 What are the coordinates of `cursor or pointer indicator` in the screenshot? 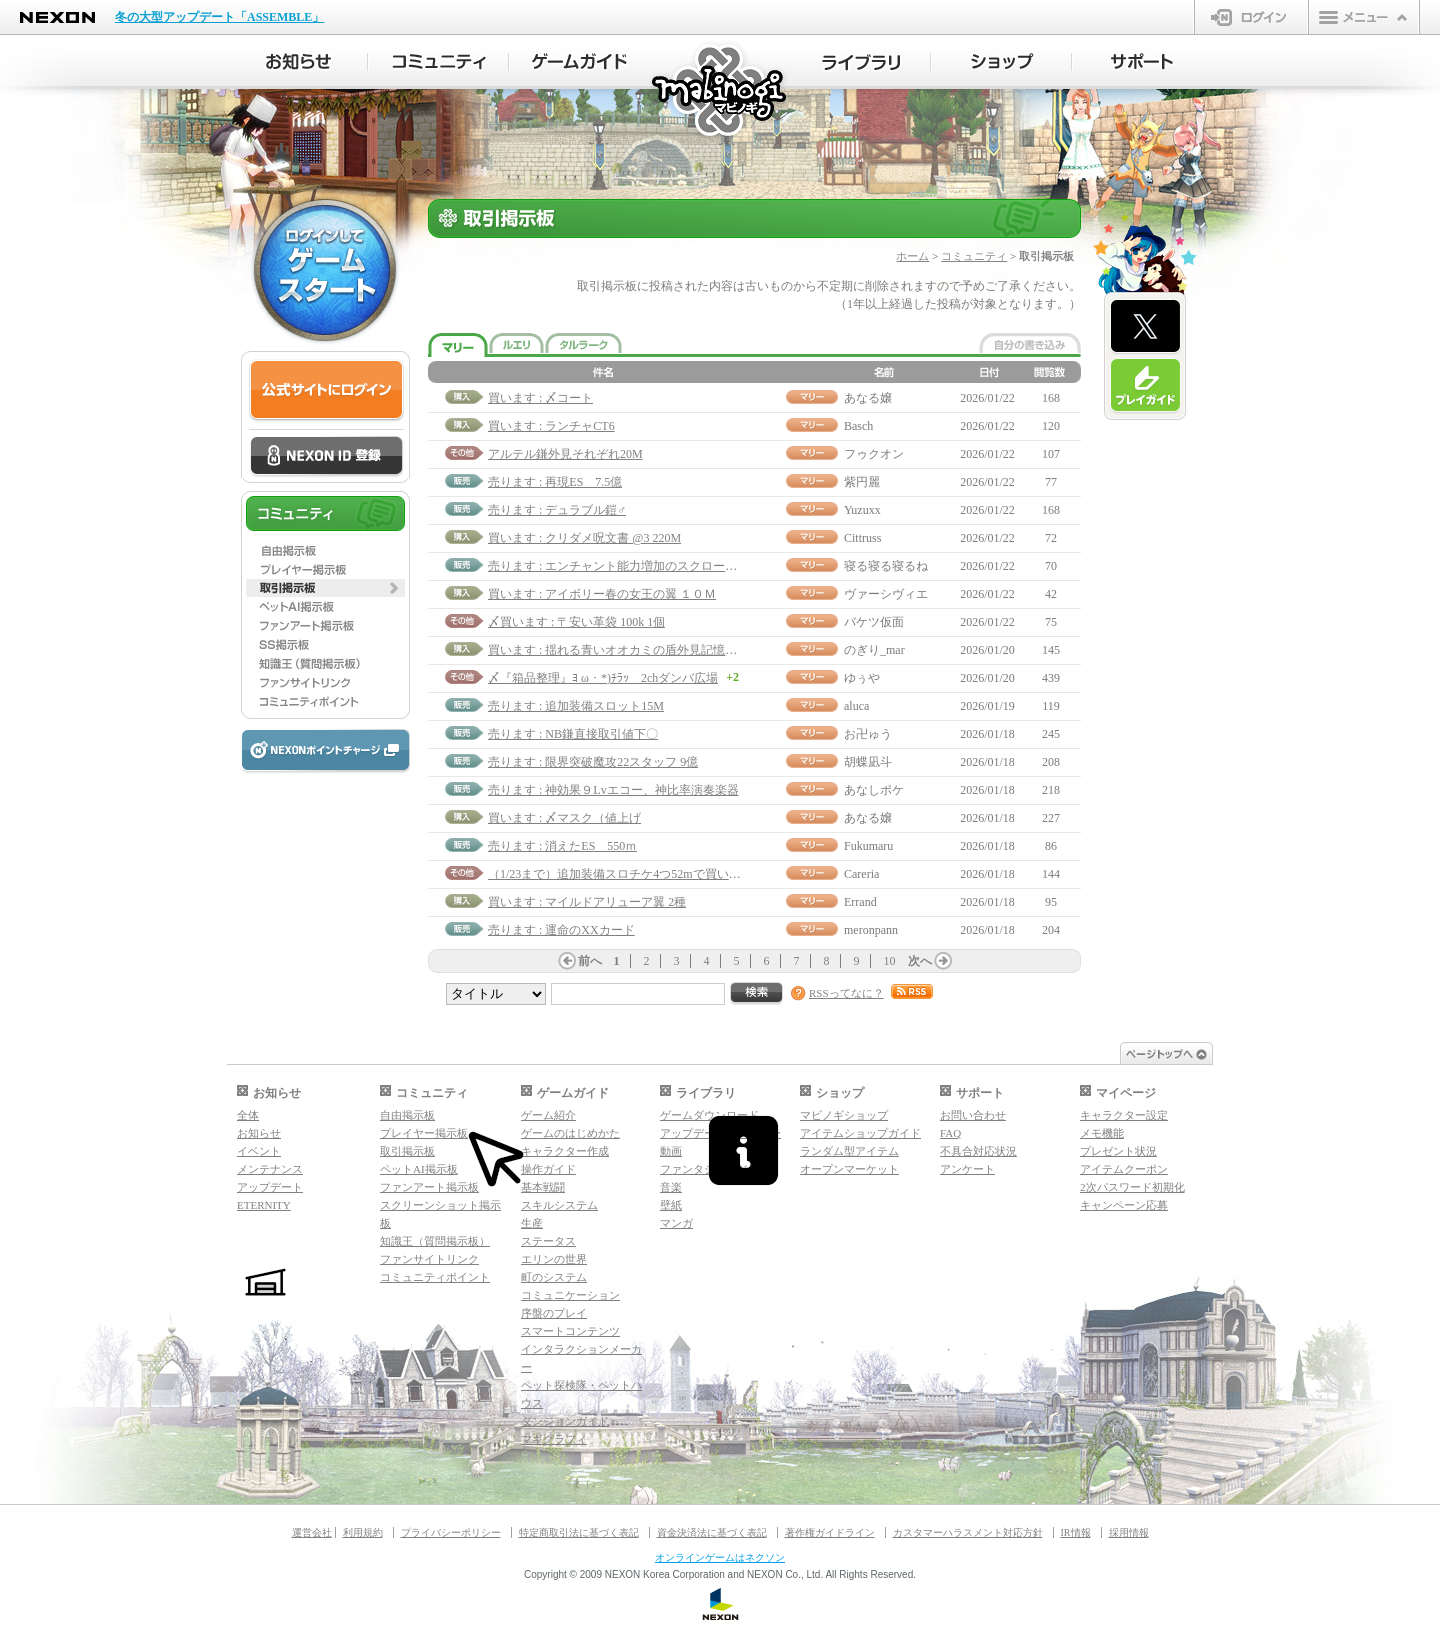 It's located at (497, 1160).